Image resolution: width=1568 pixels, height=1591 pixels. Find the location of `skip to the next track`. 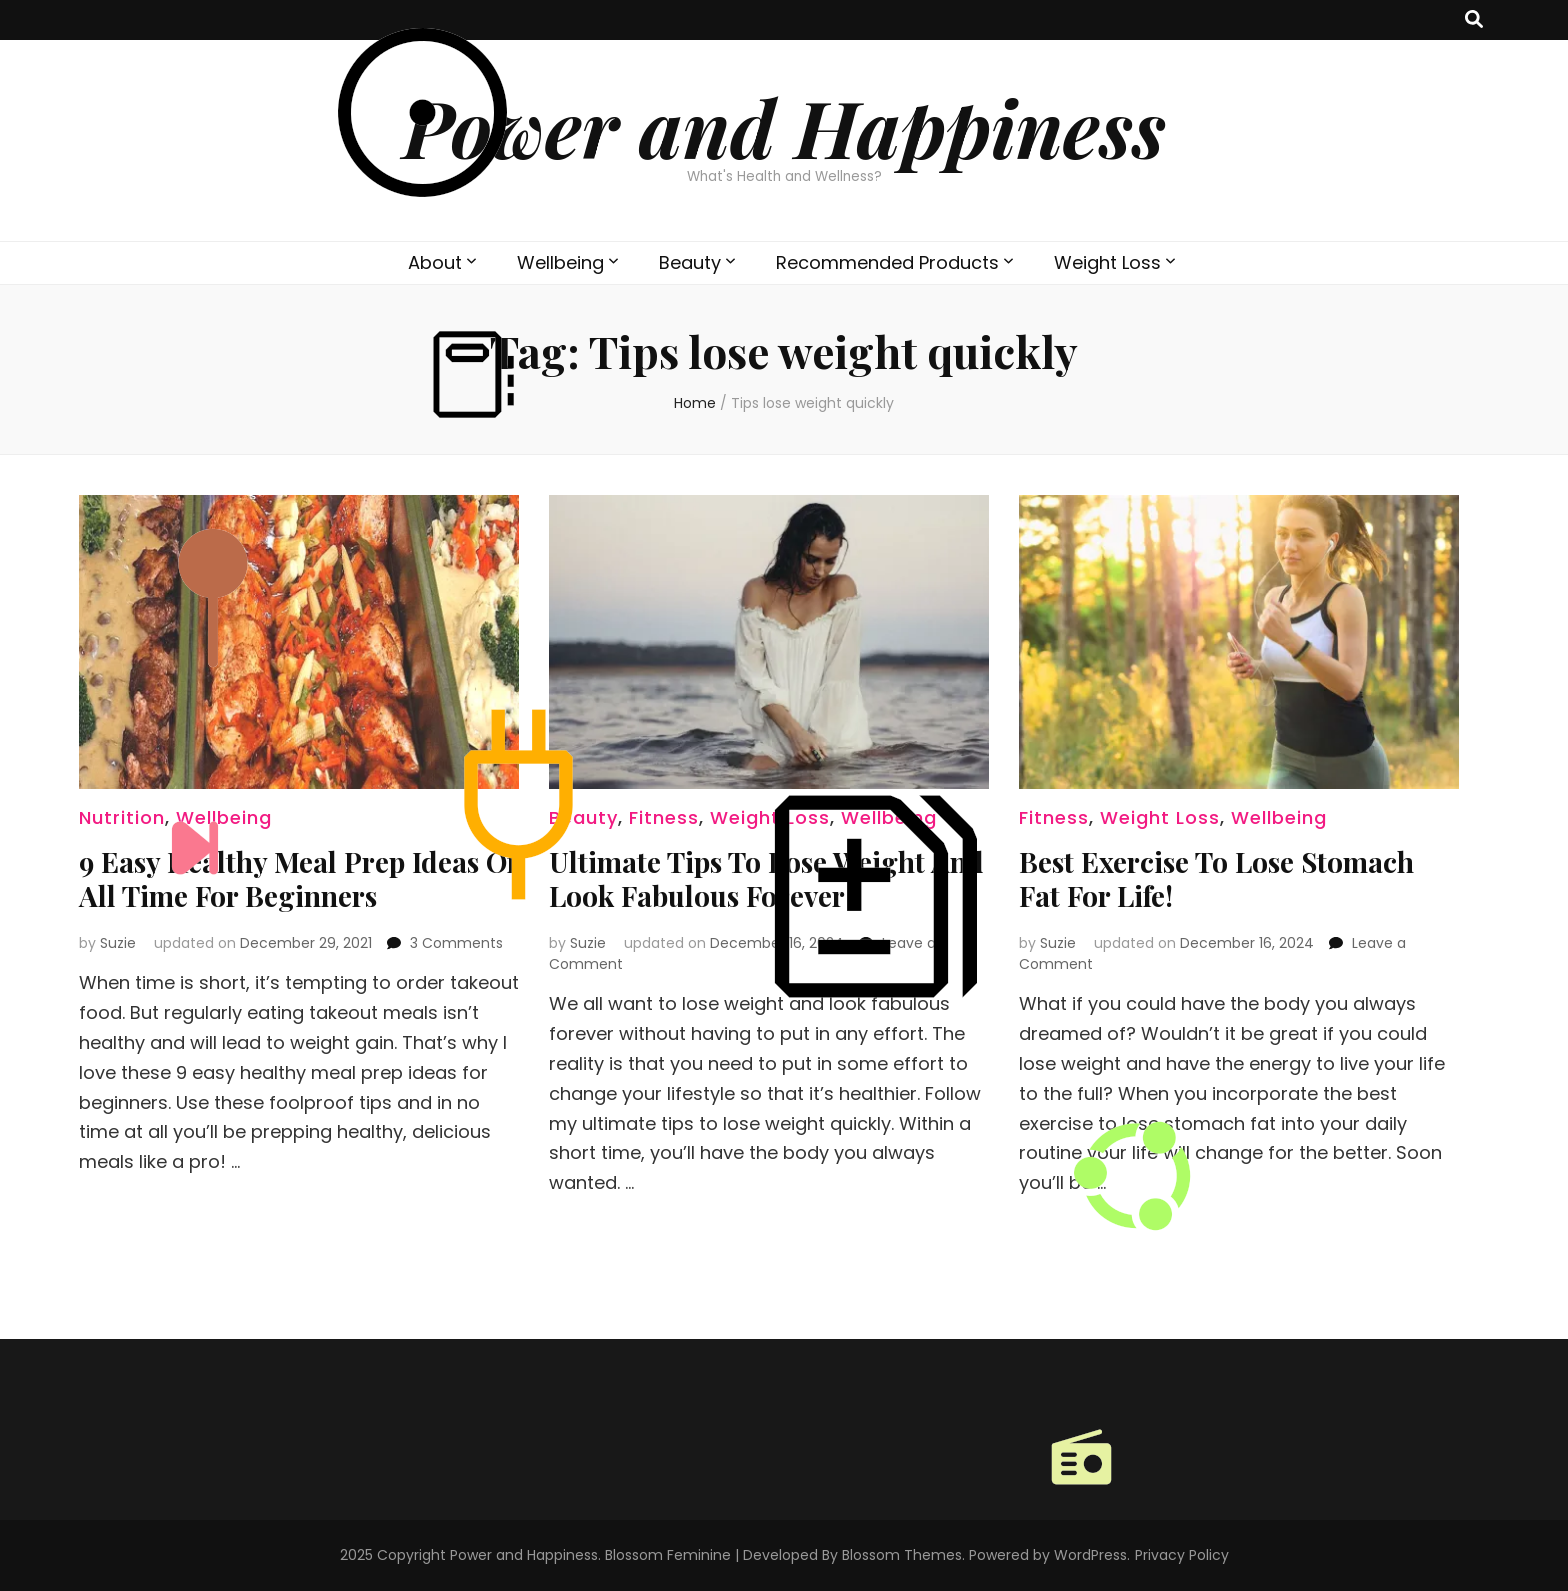

skip to the next track is located at coordinates (196, 848).